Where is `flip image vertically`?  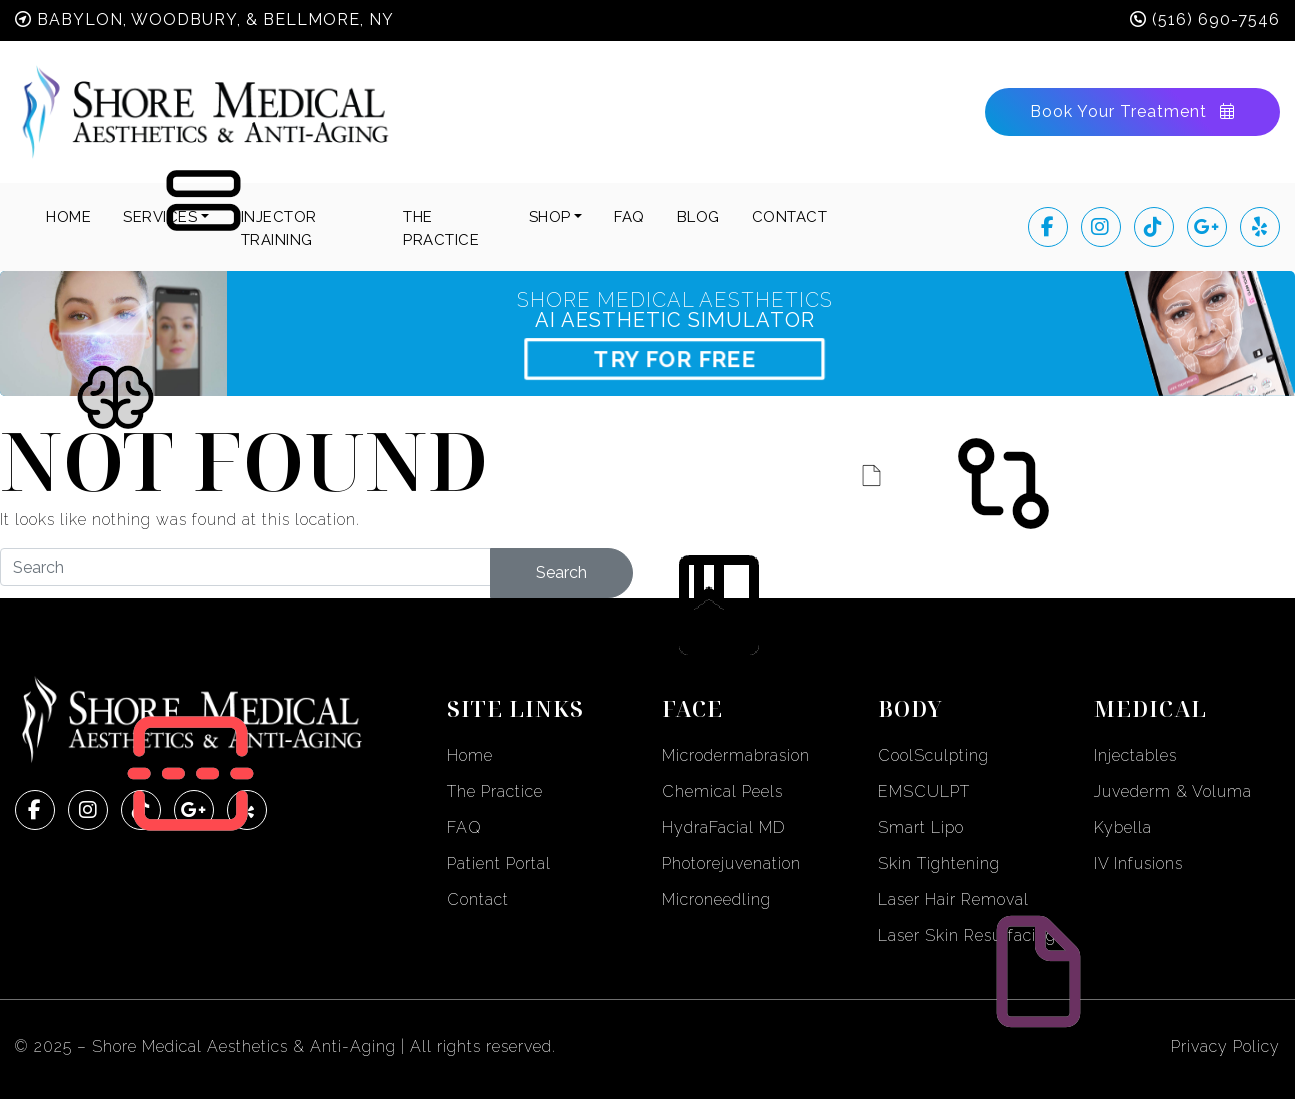 flip image vertically is located at coordinates (190, 773).